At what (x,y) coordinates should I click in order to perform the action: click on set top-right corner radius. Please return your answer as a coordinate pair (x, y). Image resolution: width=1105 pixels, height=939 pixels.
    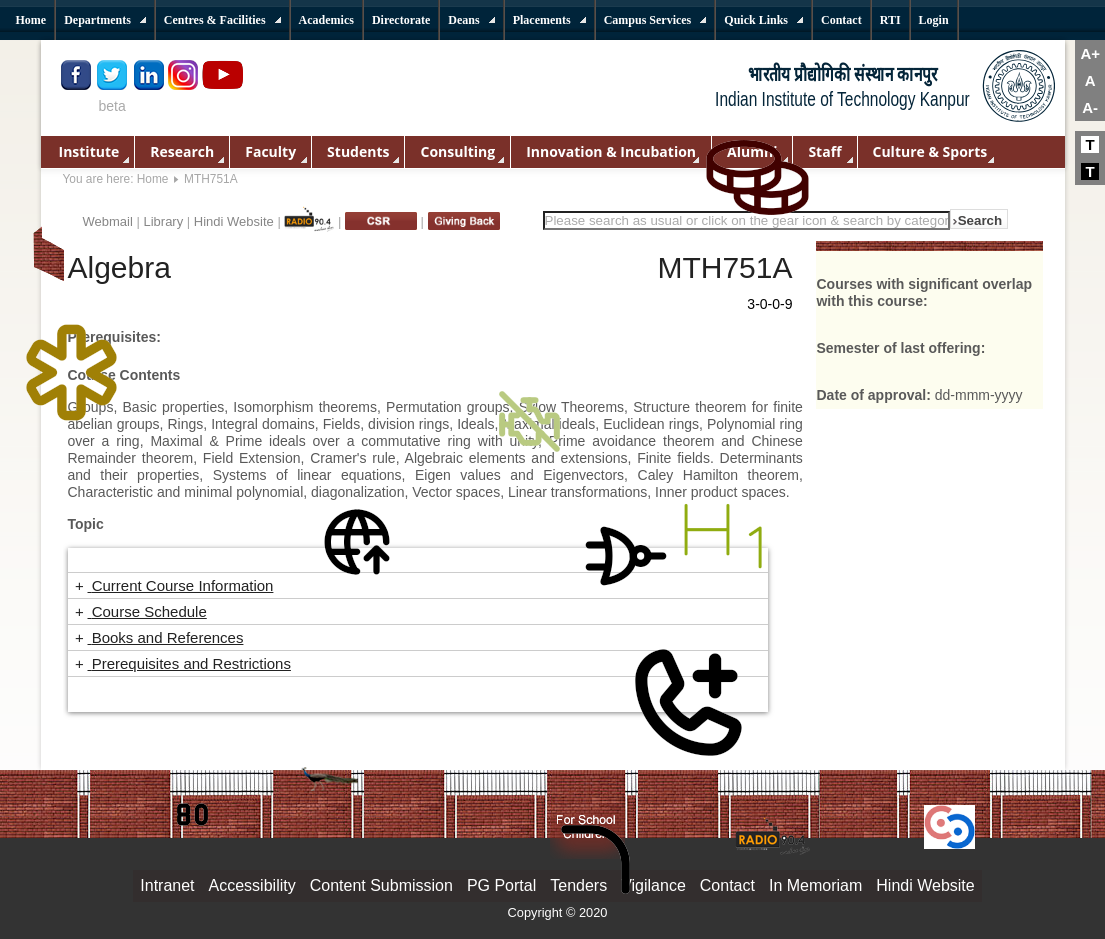
    Looking at the image, I should click on (595, 859).